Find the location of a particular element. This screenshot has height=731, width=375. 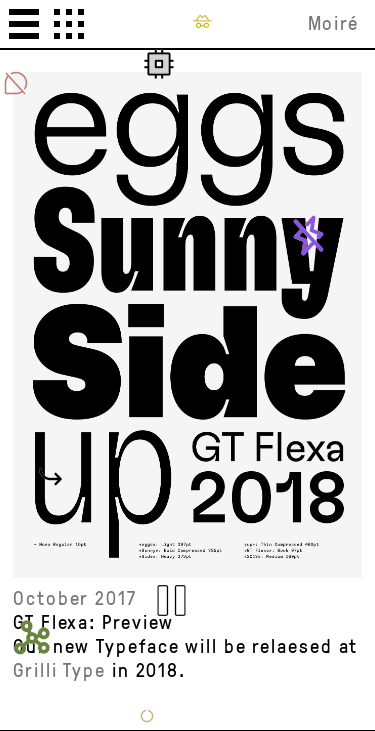

pause media playback is located at coordinates (171, 600).